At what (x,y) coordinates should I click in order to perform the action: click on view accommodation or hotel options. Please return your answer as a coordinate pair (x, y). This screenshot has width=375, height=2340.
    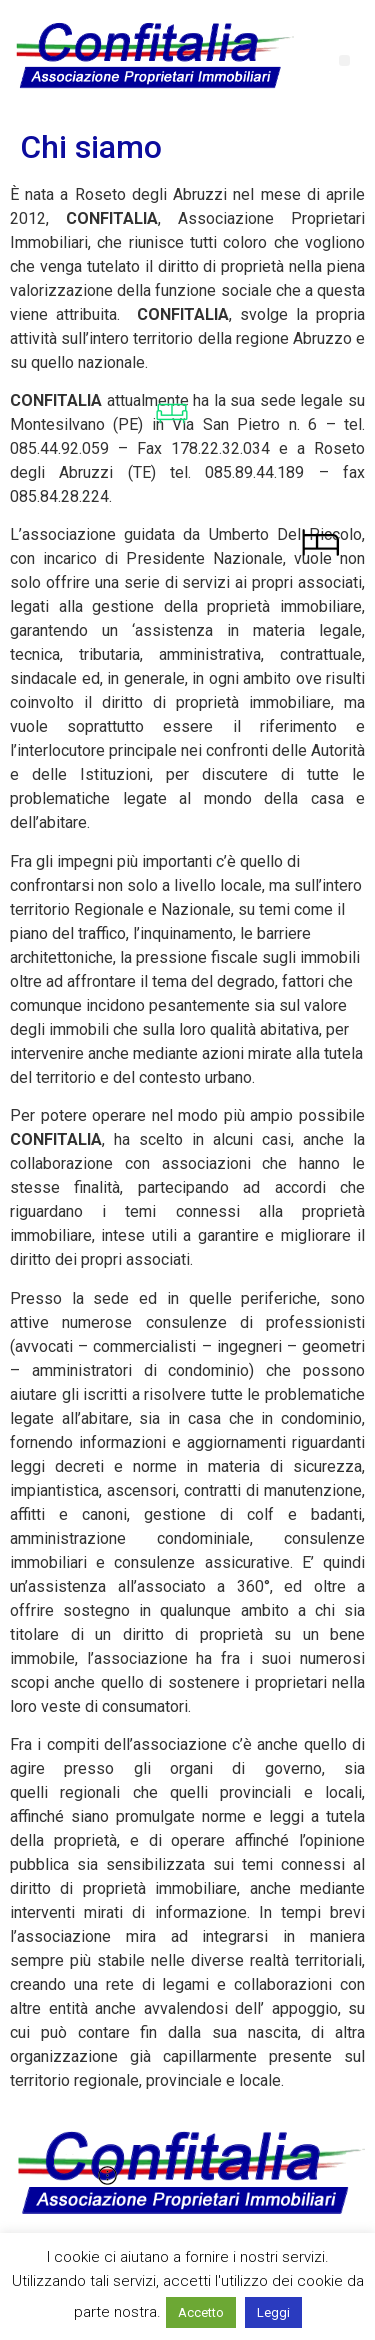
    Looking at the image, I should click on (319, 542).